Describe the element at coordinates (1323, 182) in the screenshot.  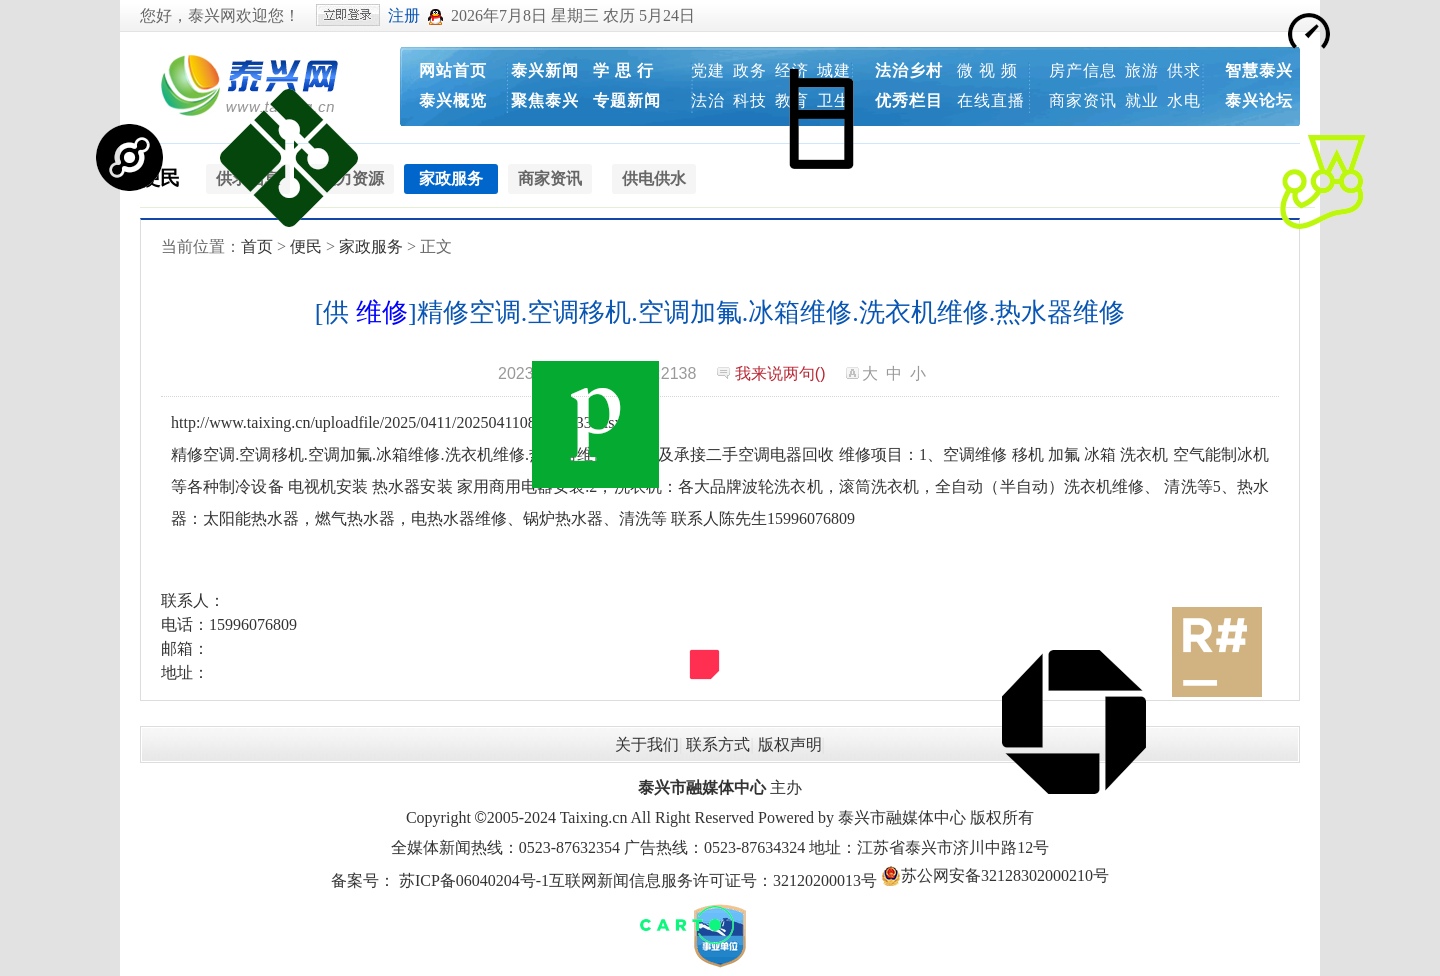
I see `jest testing framework logo` at that location.